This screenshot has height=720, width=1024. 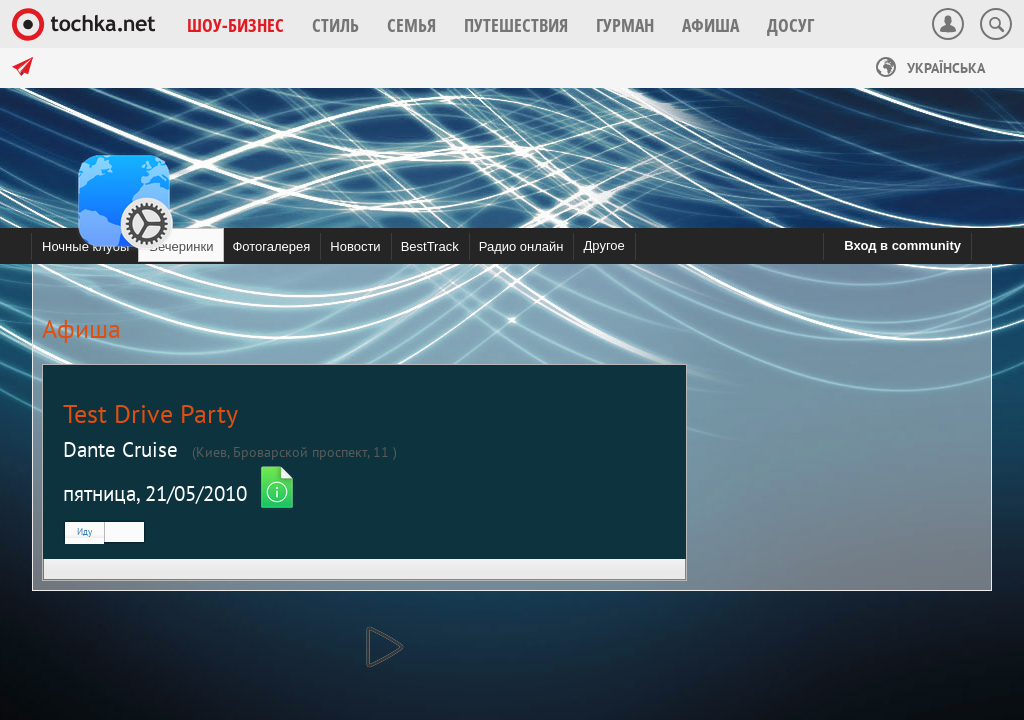 What do you see at coordinates (124, 201) in the screenshot?
I see `configure network and workgroup settings` at bounding box center [124, 201].